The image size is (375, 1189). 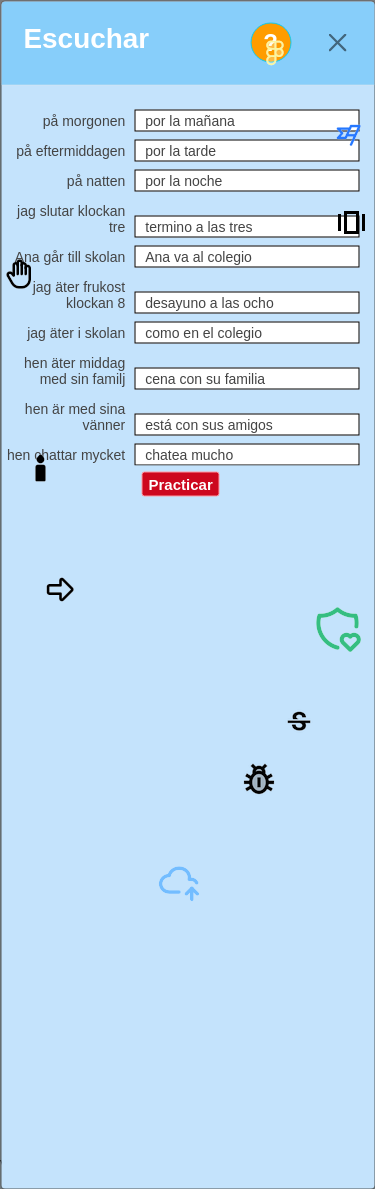 I want to click on open figma design file, so click(x=274, y=52).